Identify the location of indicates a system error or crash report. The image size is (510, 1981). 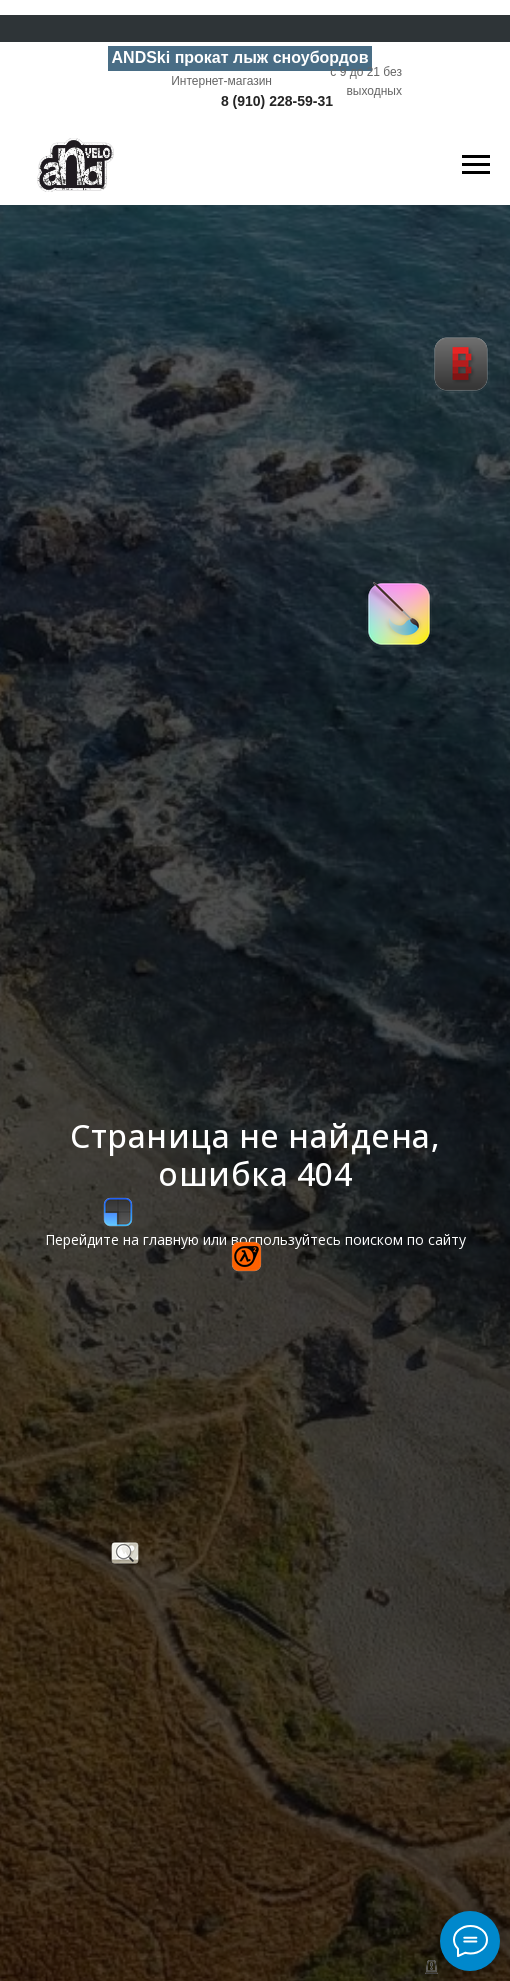
(431, 1966).